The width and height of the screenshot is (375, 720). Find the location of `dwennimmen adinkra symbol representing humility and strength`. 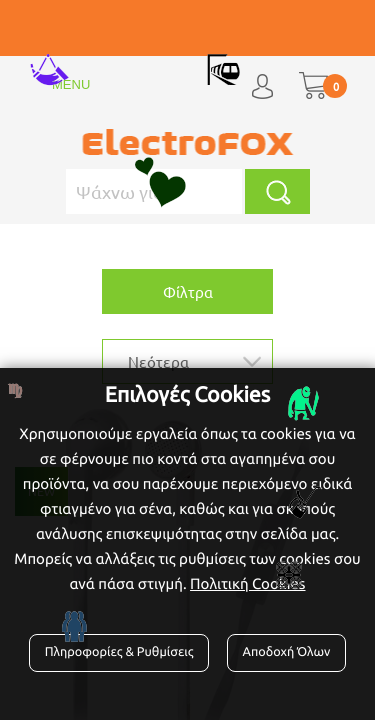

dwennimmen adinkra symbol representing humility and strength is located at coordinates (289, 575).